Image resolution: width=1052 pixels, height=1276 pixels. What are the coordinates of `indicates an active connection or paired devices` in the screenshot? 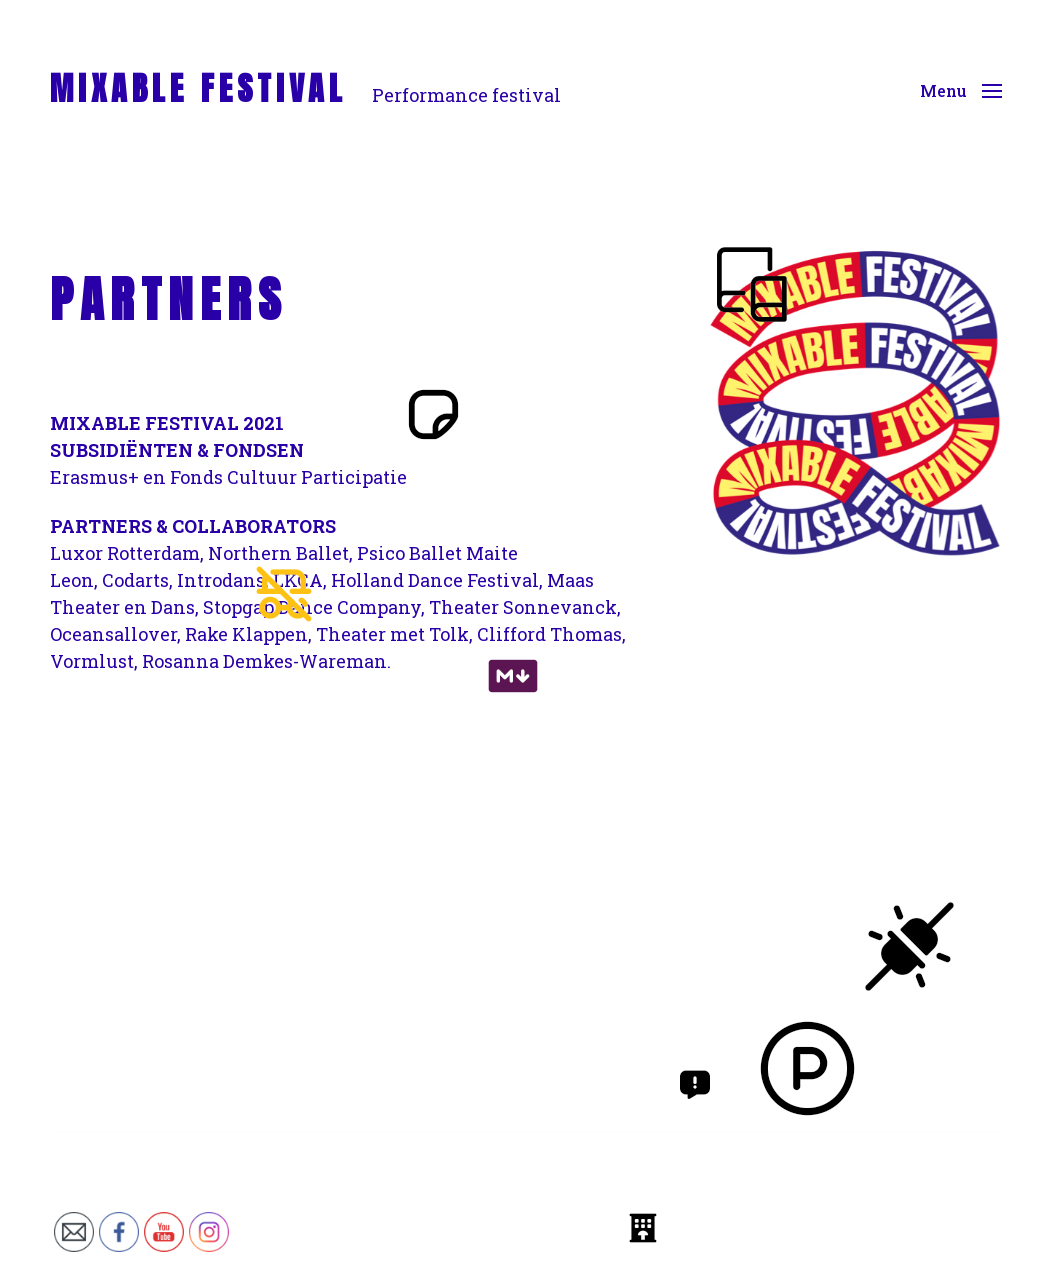 It's located at (909, 946).